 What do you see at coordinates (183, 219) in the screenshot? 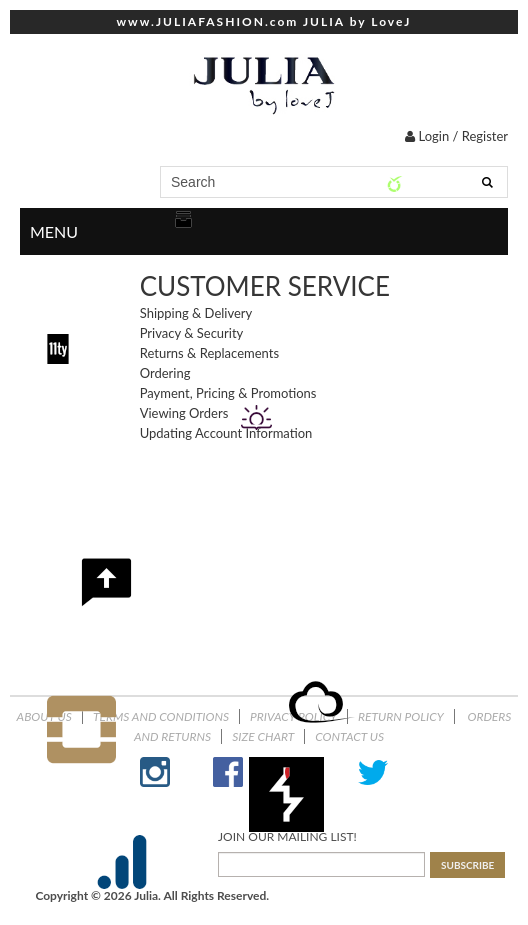
I see `access archived files or documents` at bounding box center [183, 219].